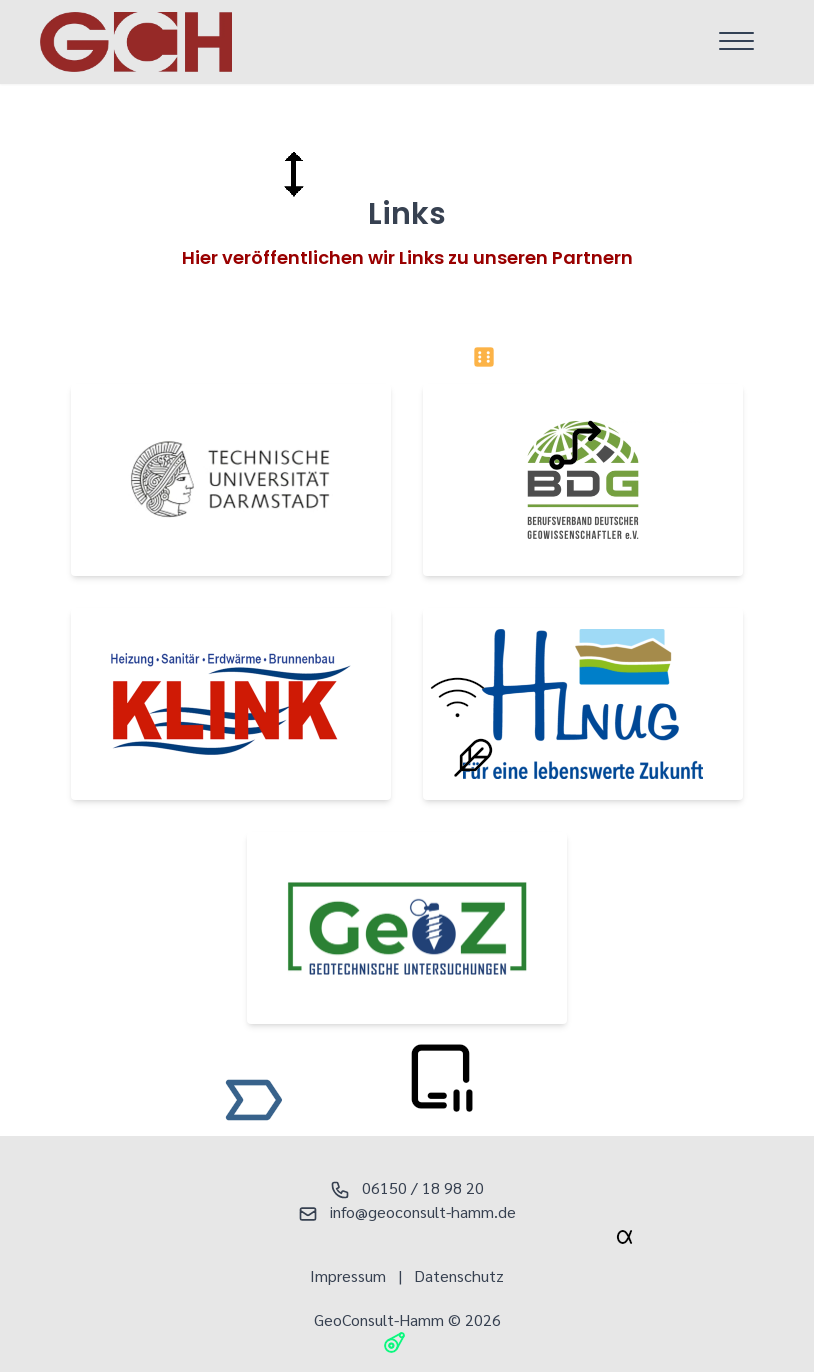 The image size is (814, 1372). What do you see at coordinates (394, 1342) in the screenshot?
I see `view digital assets or resources` at bounding box center [394, 1342].